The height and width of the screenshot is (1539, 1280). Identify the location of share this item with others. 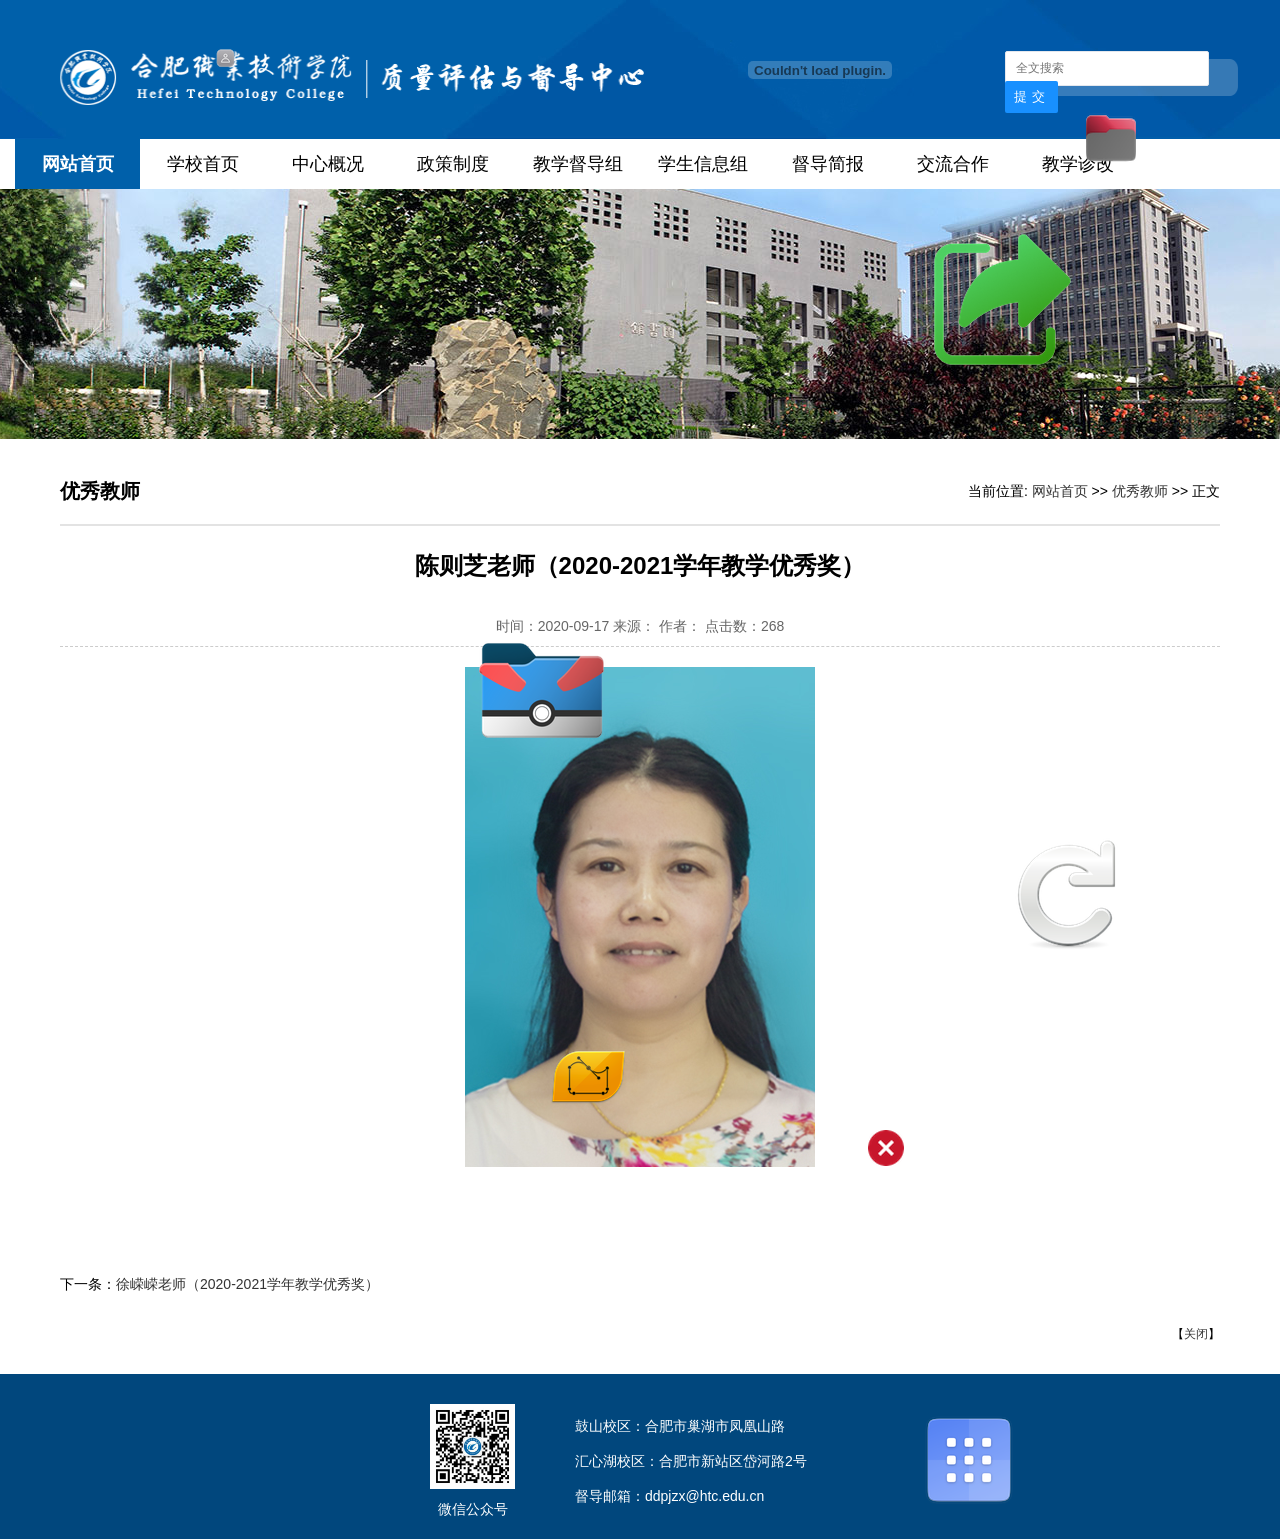
(999, 299).